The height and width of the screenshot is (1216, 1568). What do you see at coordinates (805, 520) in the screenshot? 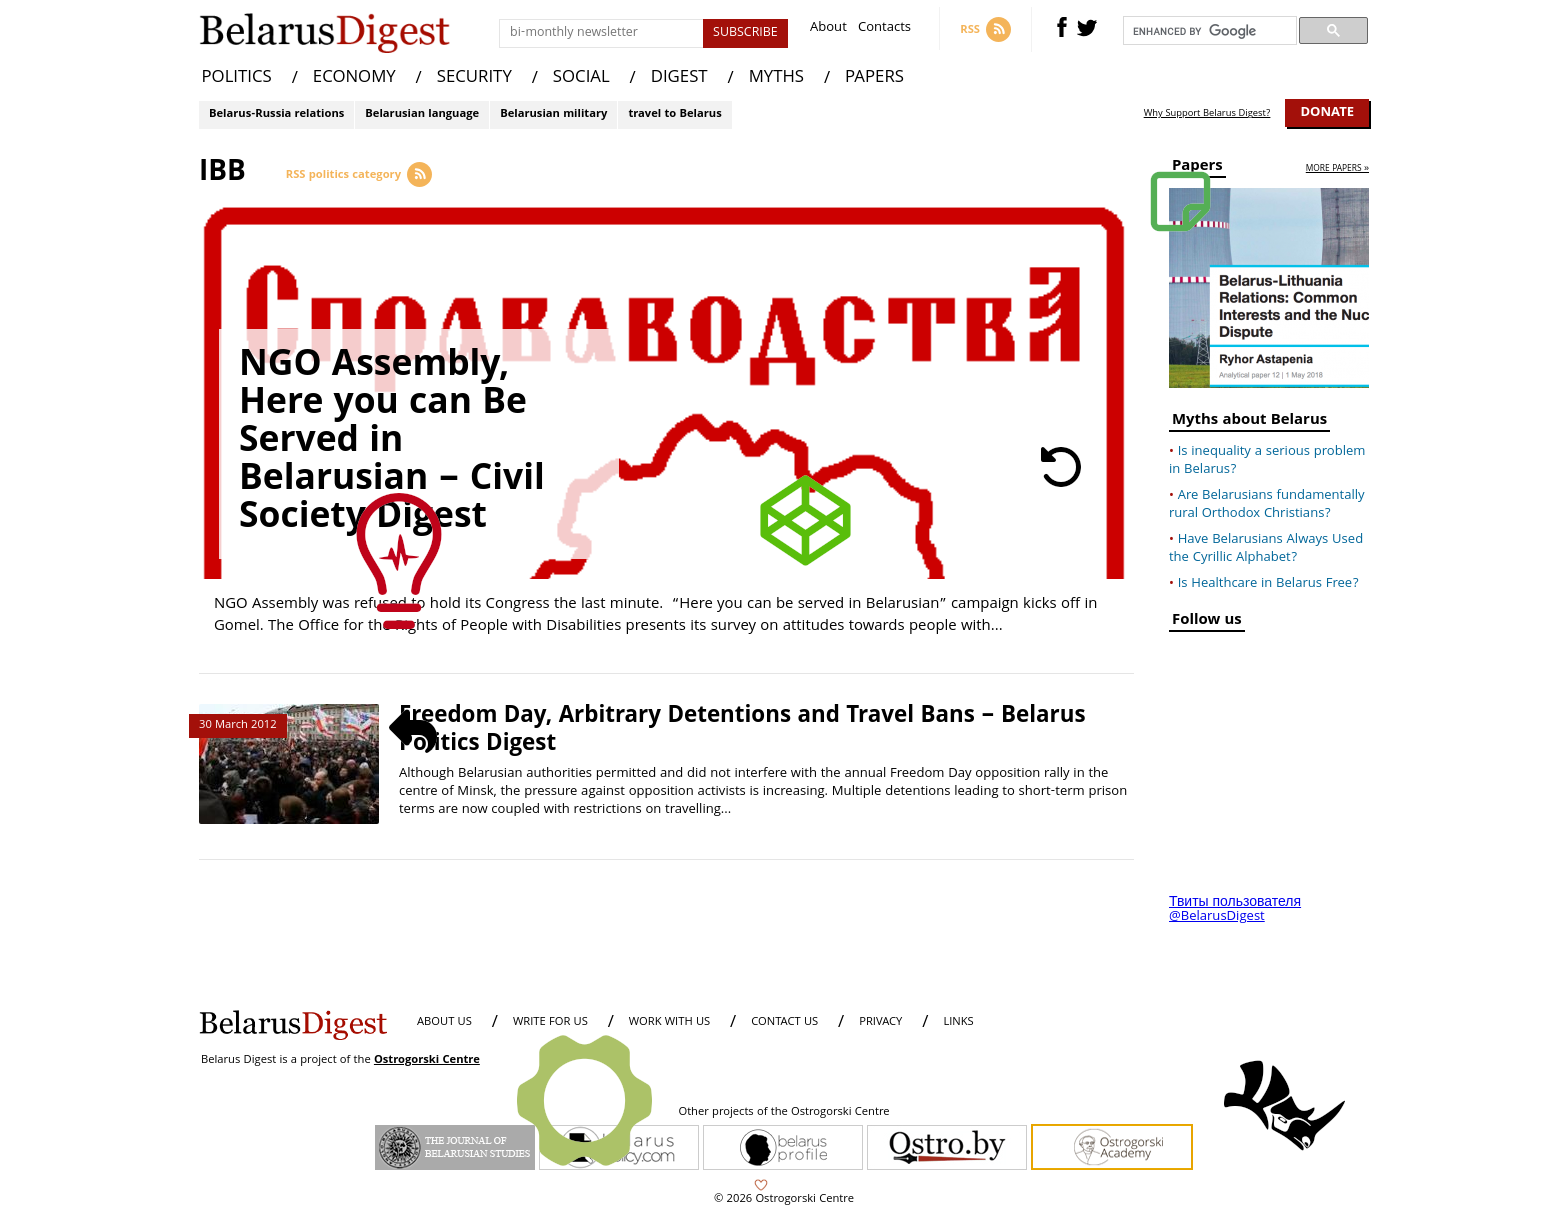
I see `codepen logo` at bounding box center [805, 520].